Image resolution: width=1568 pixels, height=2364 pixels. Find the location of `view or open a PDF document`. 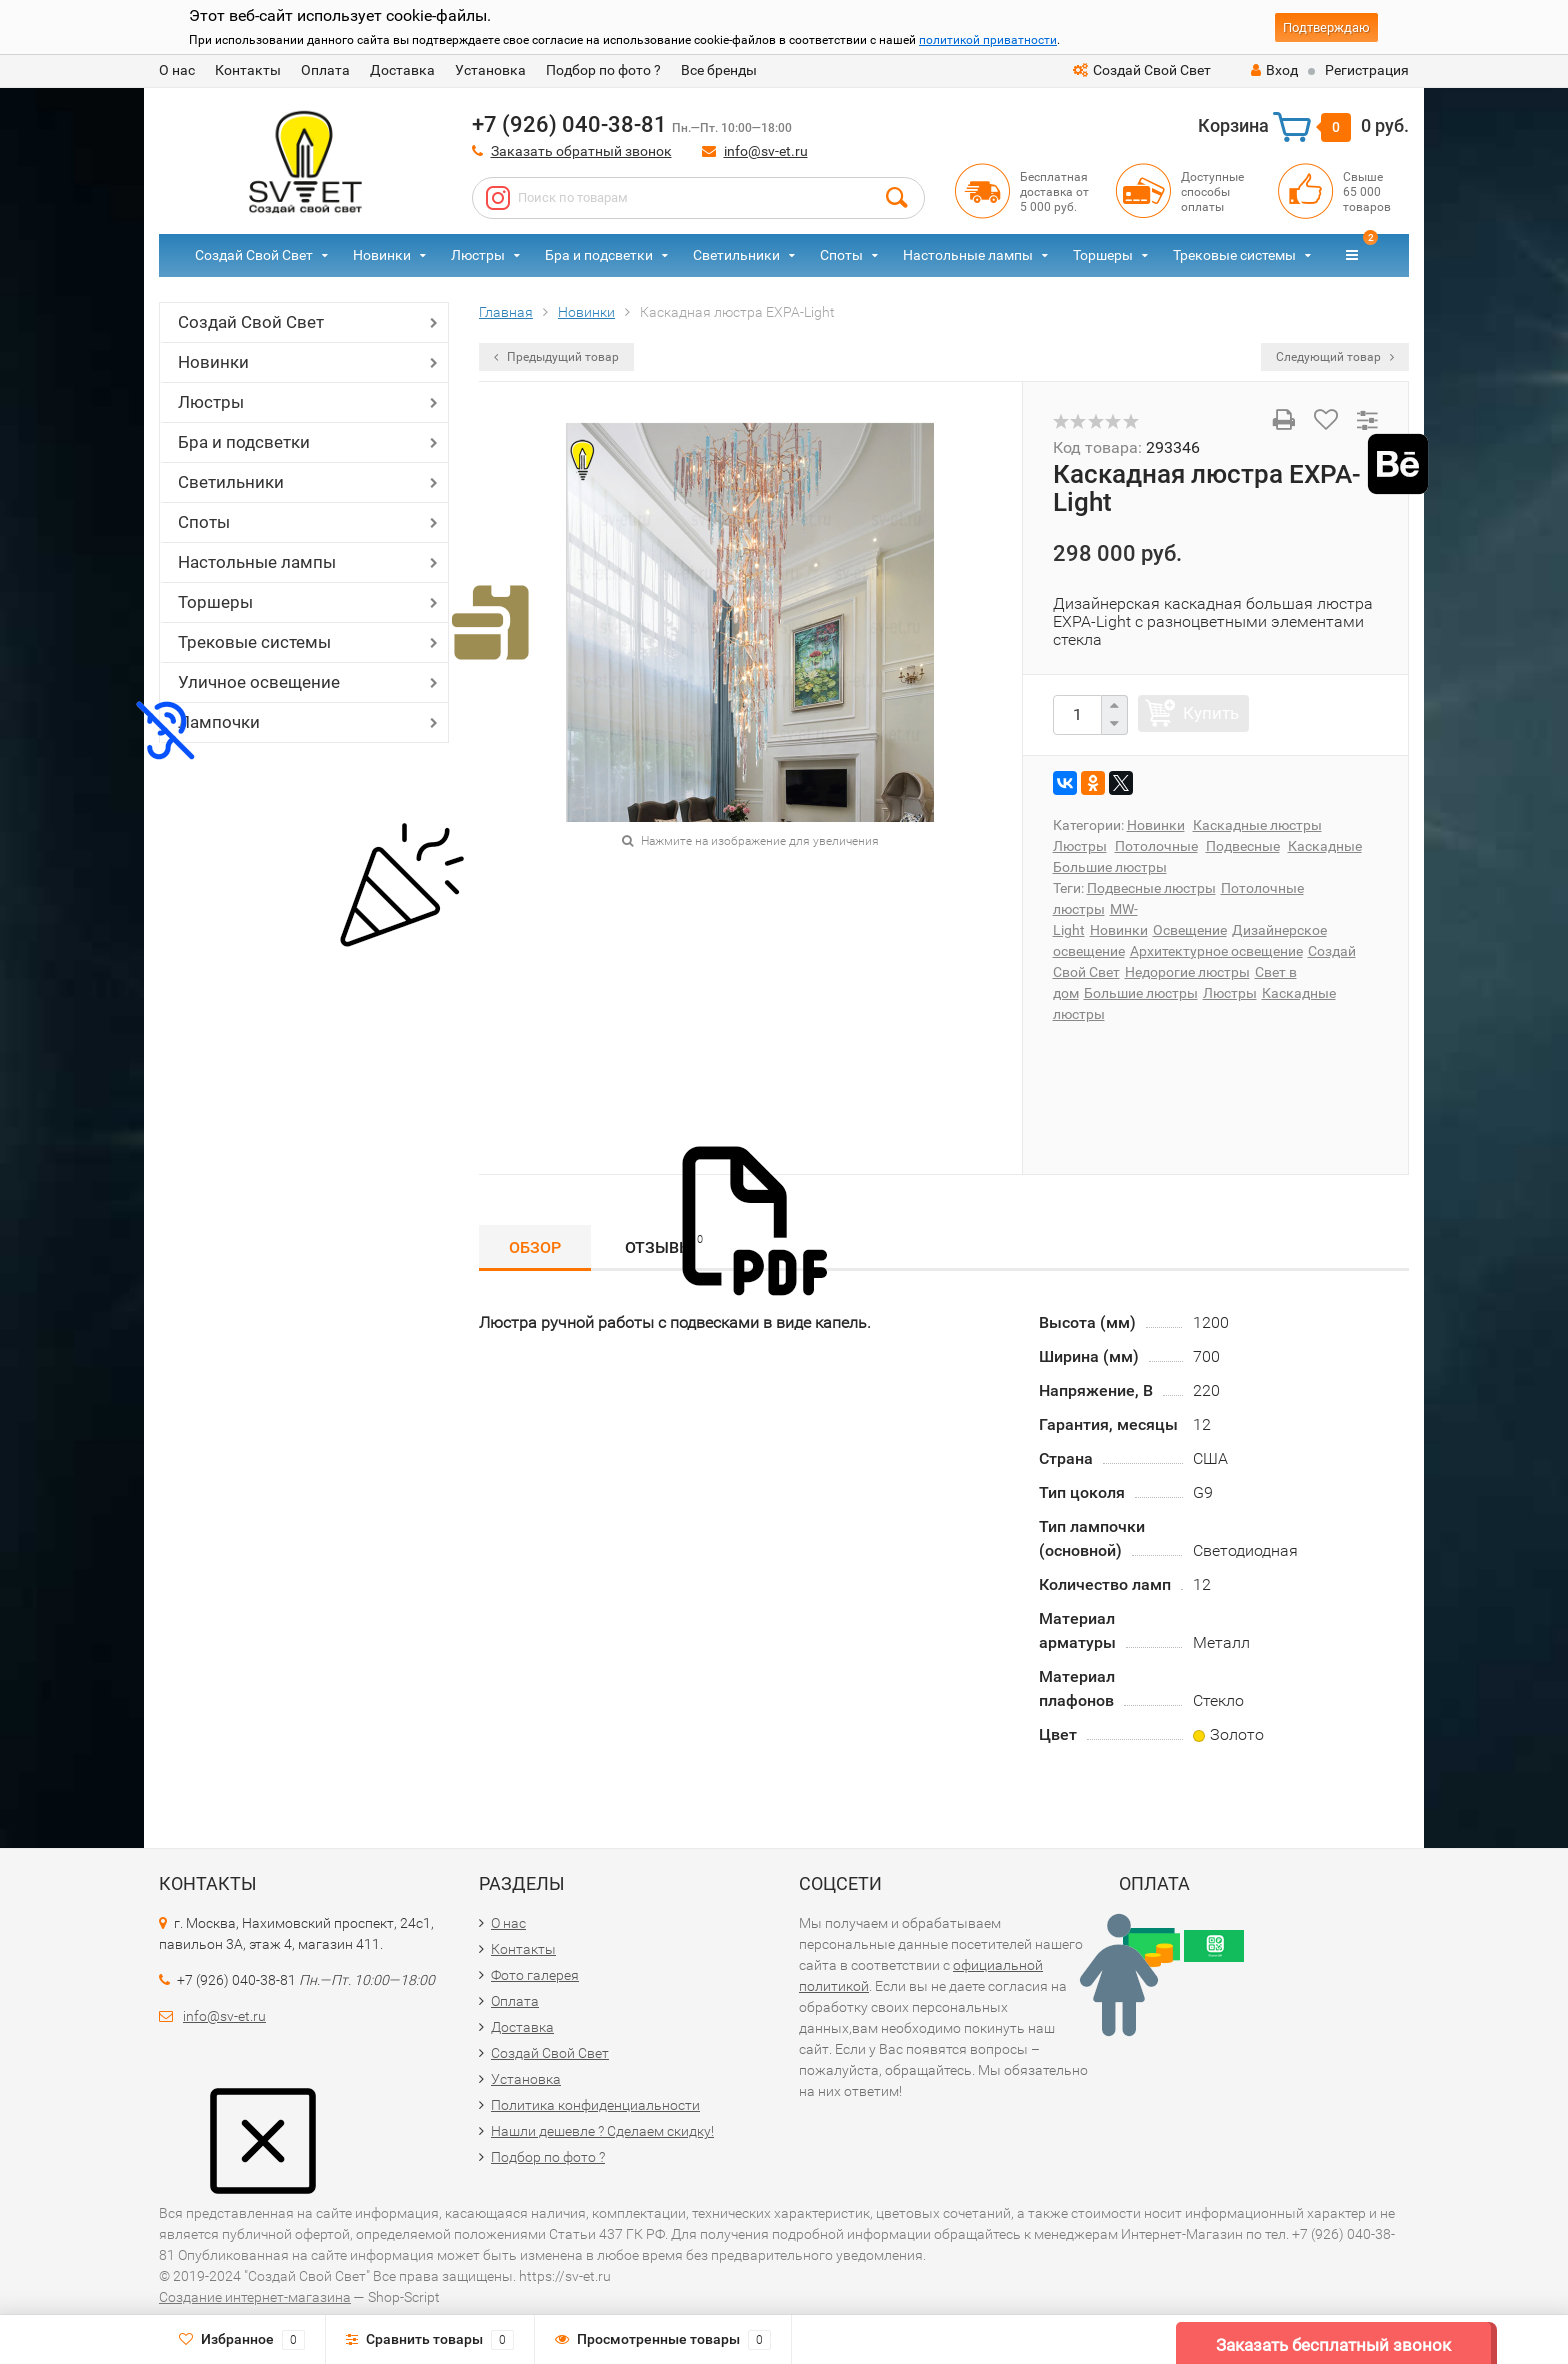

view or open a PDF document is located at coordinates (752, 1216).